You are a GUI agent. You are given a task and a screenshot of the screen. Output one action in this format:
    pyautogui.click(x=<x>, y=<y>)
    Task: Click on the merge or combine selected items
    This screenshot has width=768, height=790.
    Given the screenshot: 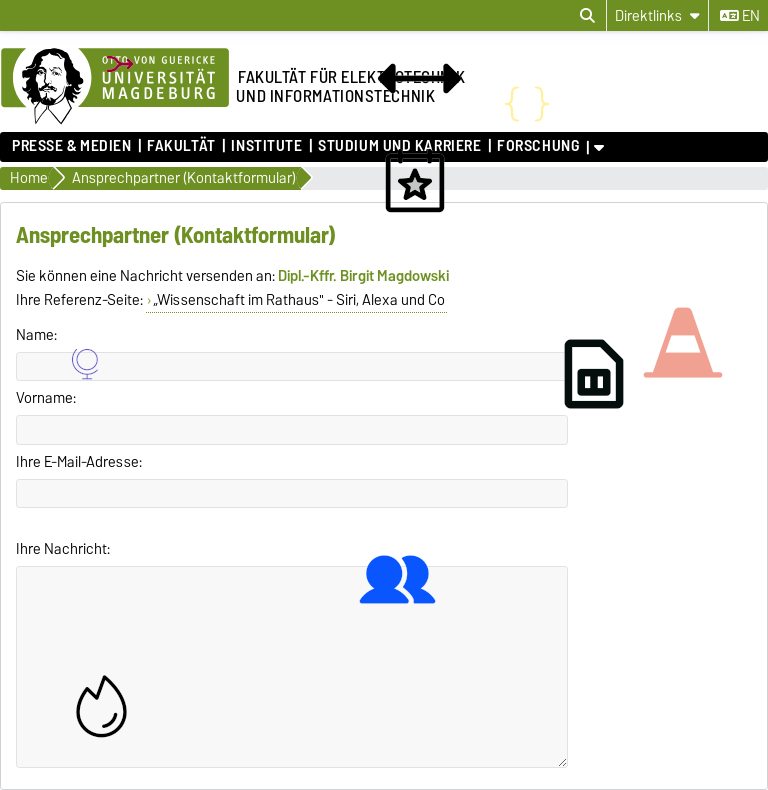 What is the action you would take?
    pyautogui.click(x=120, y=64)
    